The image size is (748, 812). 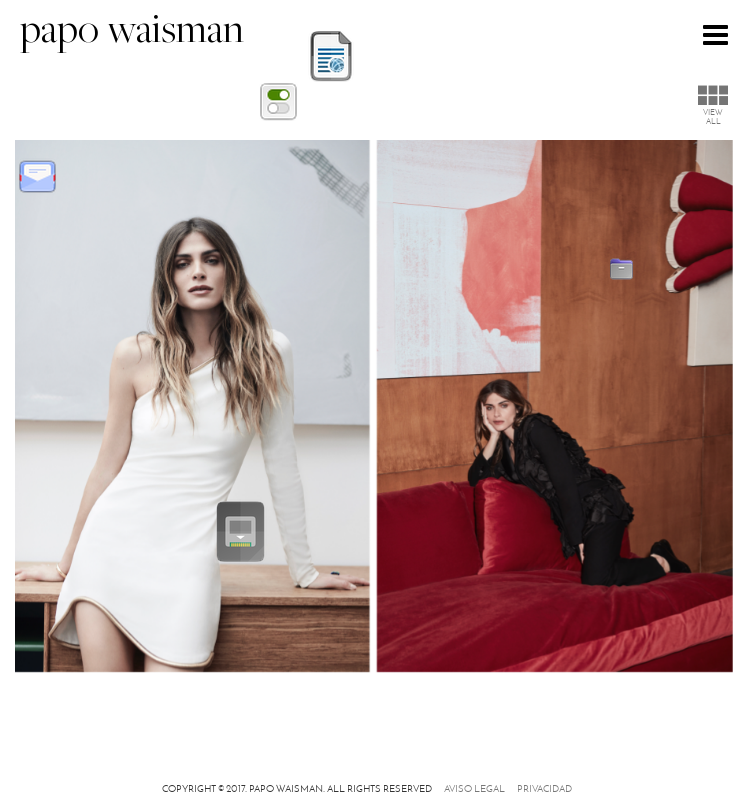 What do you see at coordinates (37, 176) in the screenshot?
I see `open the mail app` at bounding box center [37, 176].